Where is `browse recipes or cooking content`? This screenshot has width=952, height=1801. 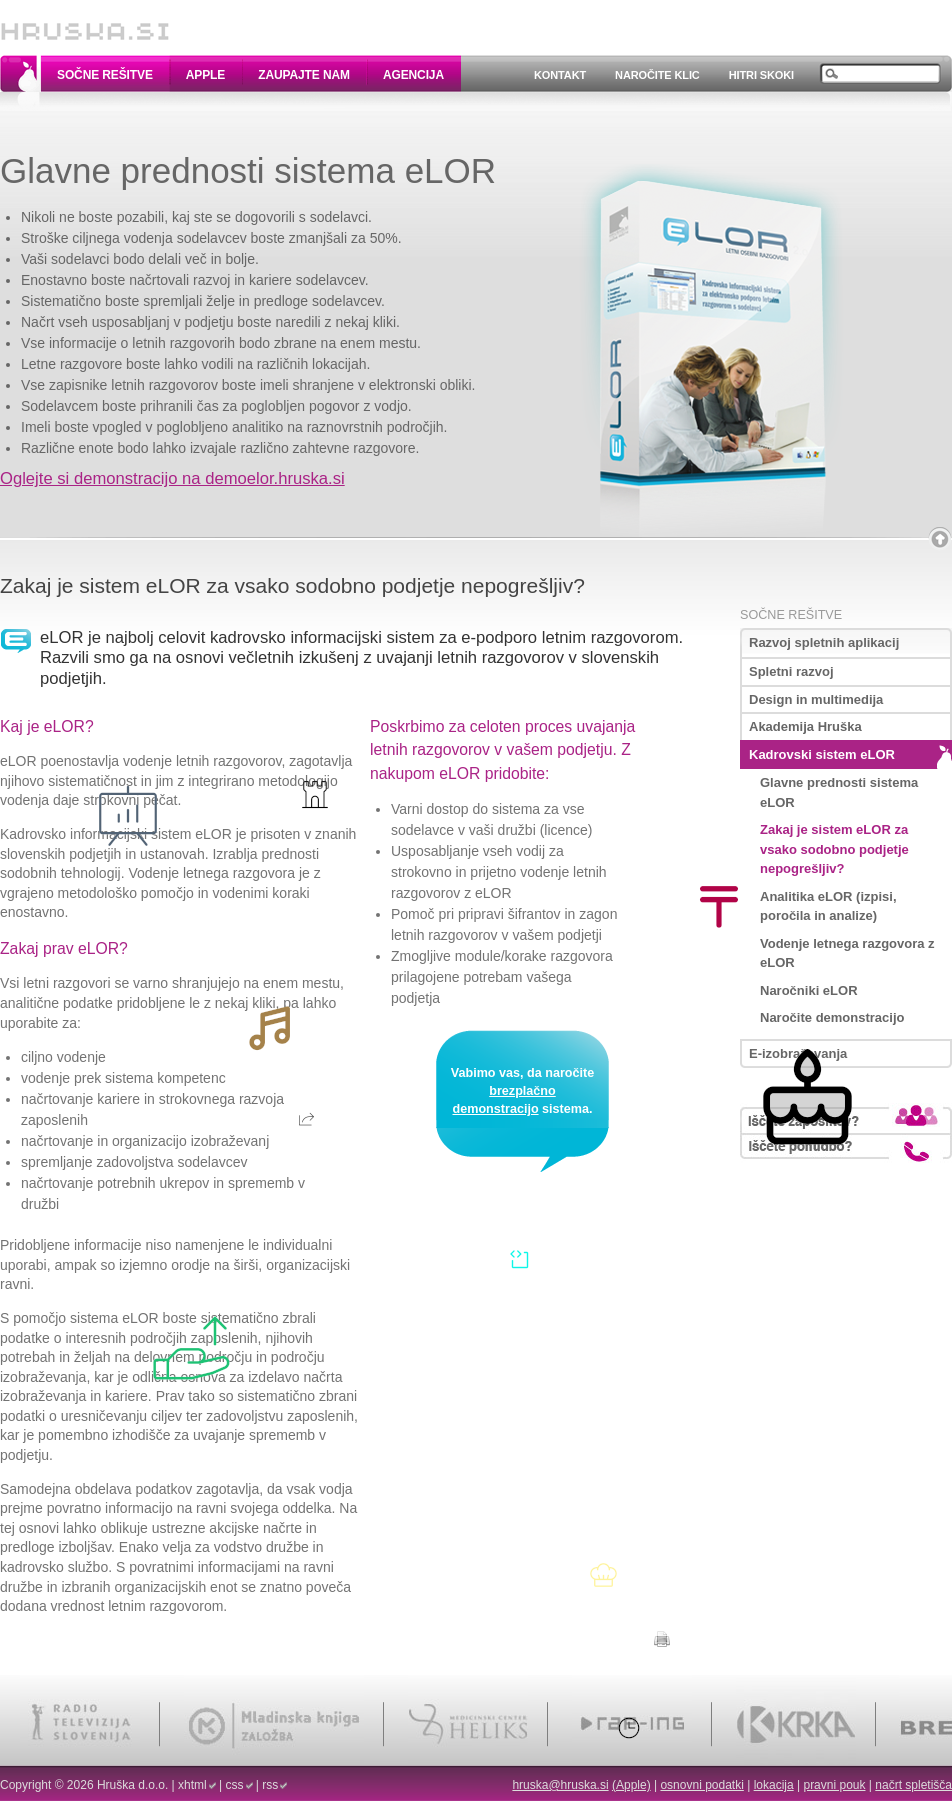 browse recipes or cooking content is located at coordinates (603, 1575).